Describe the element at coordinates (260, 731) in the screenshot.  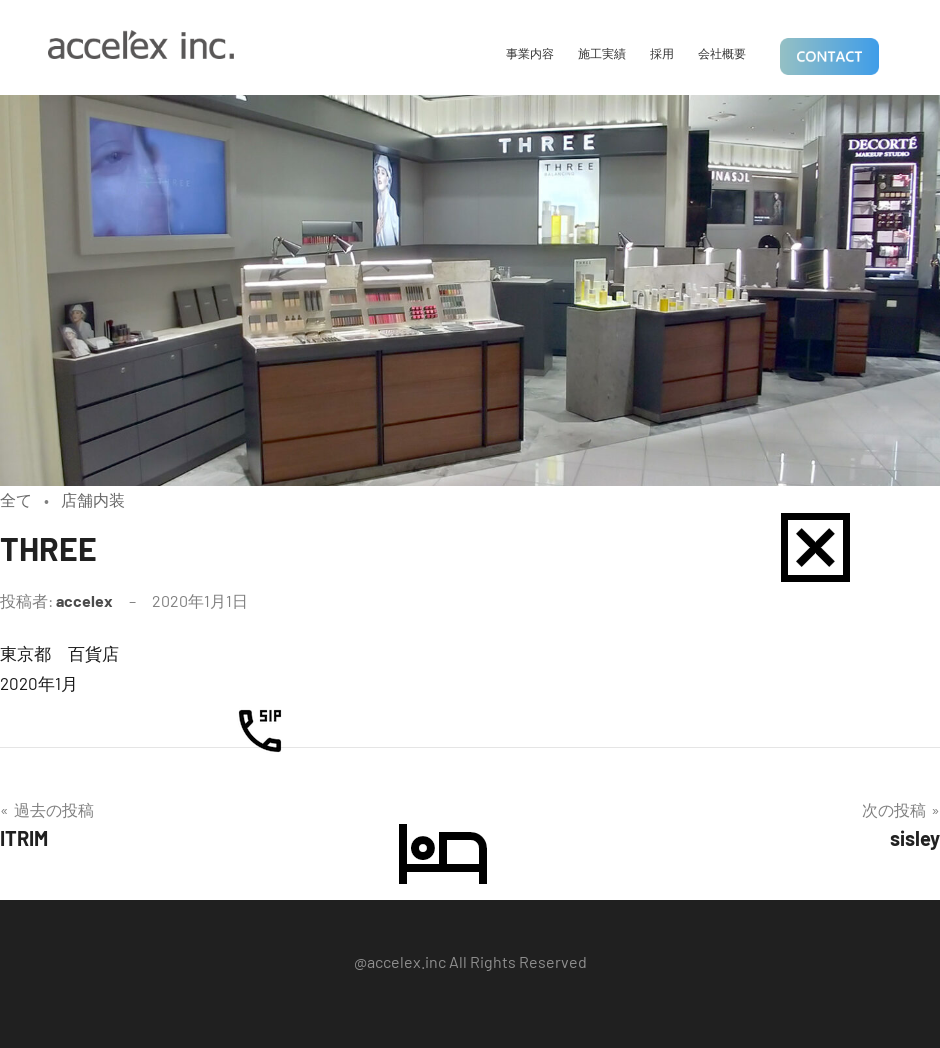
I see `make a SIP (internet protocol) phone call` at that location.